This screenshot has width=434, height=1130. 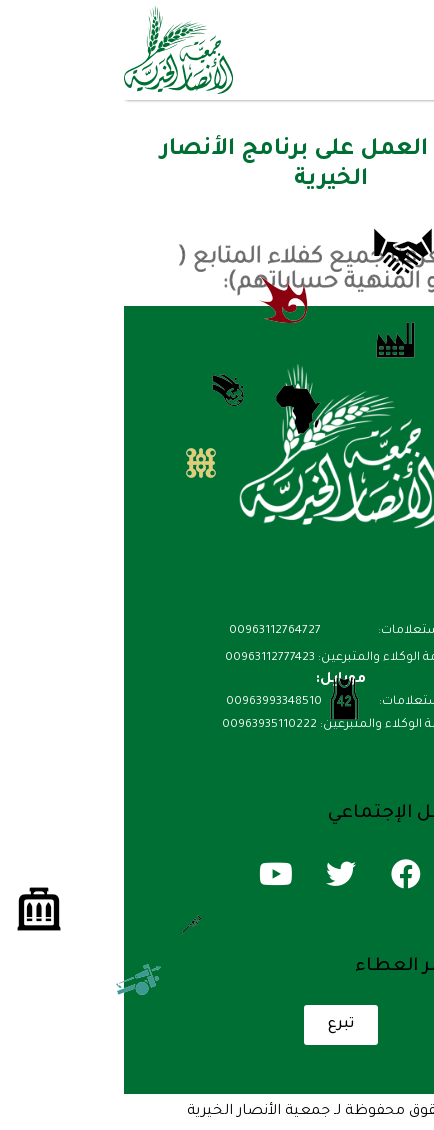 What do you see at coordinates (344, 698) in the screenshot?
I see `view team roster or player information` at bounding box center [344, 698].